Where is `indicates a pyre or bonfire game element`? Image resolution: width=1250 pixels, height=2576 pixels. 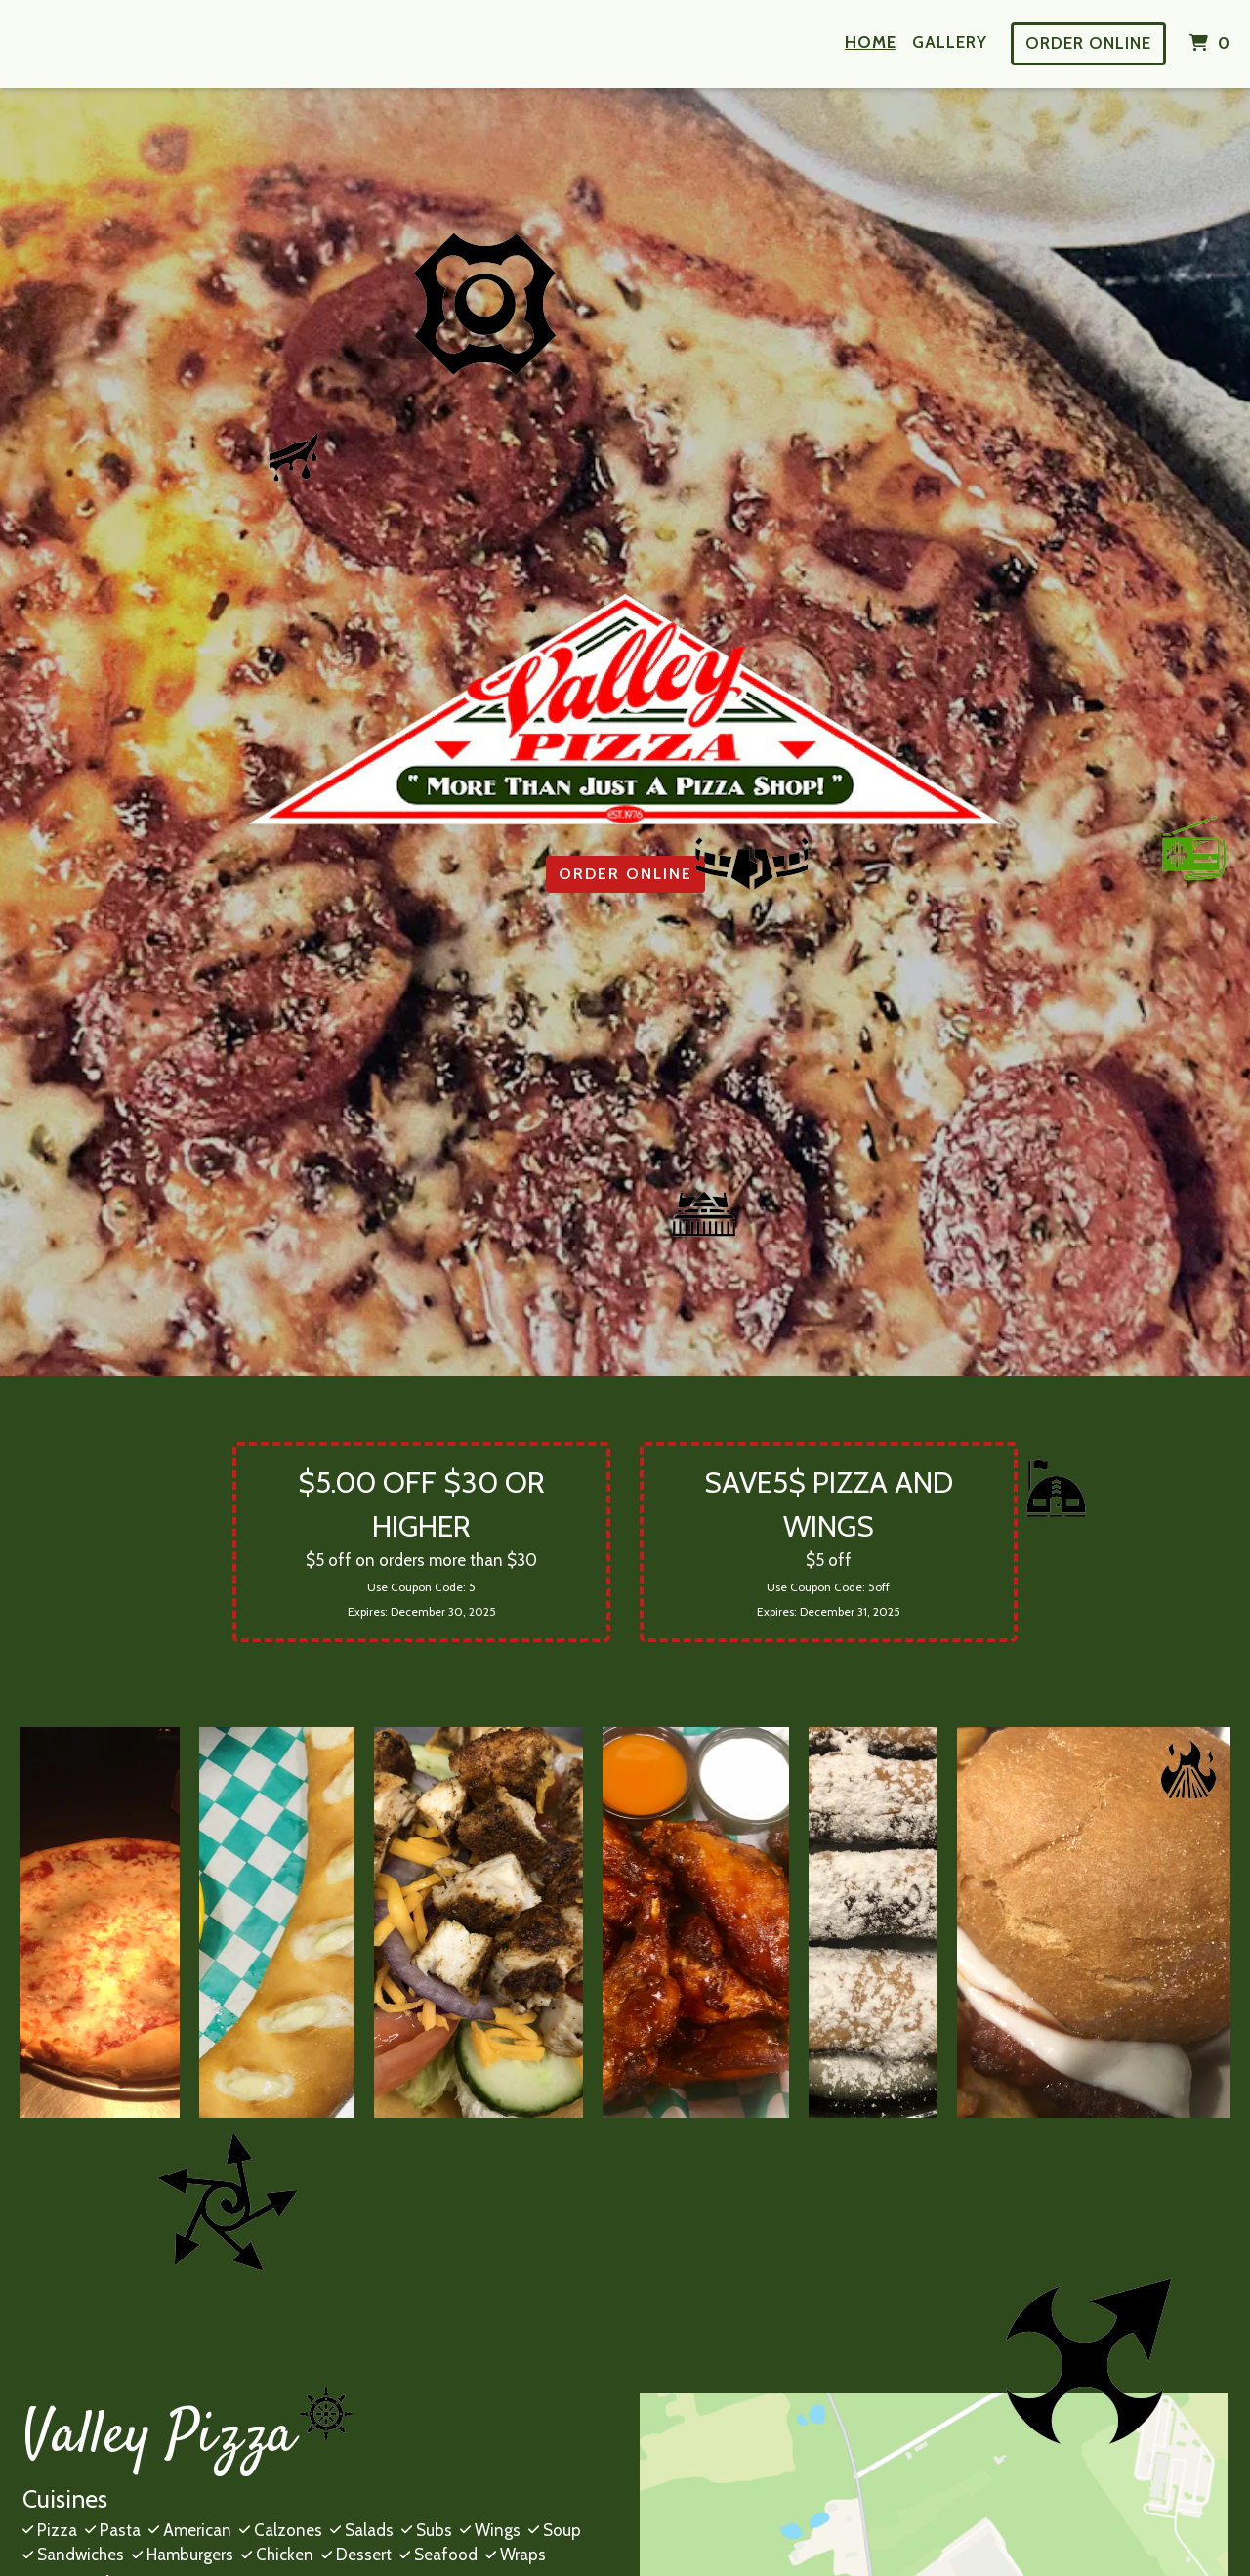
indicates a pyre or bonfire game element is located at coordinates (1188, 1769).